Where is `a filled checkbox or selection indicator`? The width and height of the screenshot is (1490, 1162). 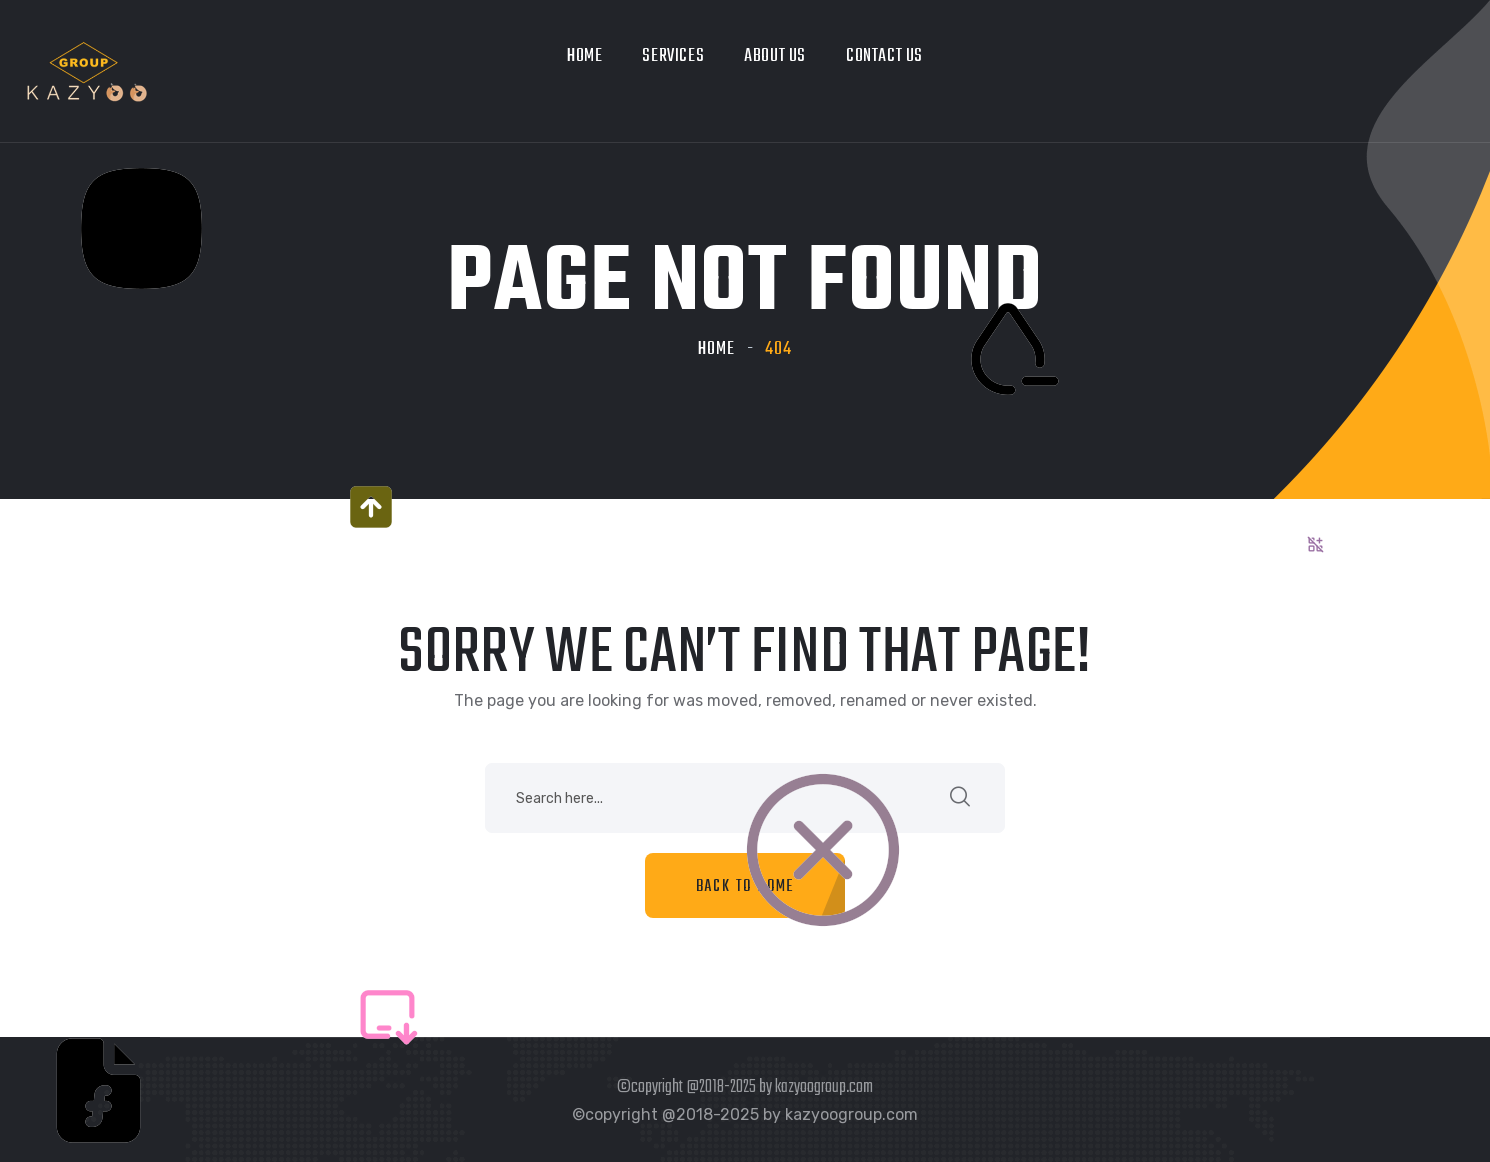
a filled checkbox or selection indicator is located at coordinates (141, 228).